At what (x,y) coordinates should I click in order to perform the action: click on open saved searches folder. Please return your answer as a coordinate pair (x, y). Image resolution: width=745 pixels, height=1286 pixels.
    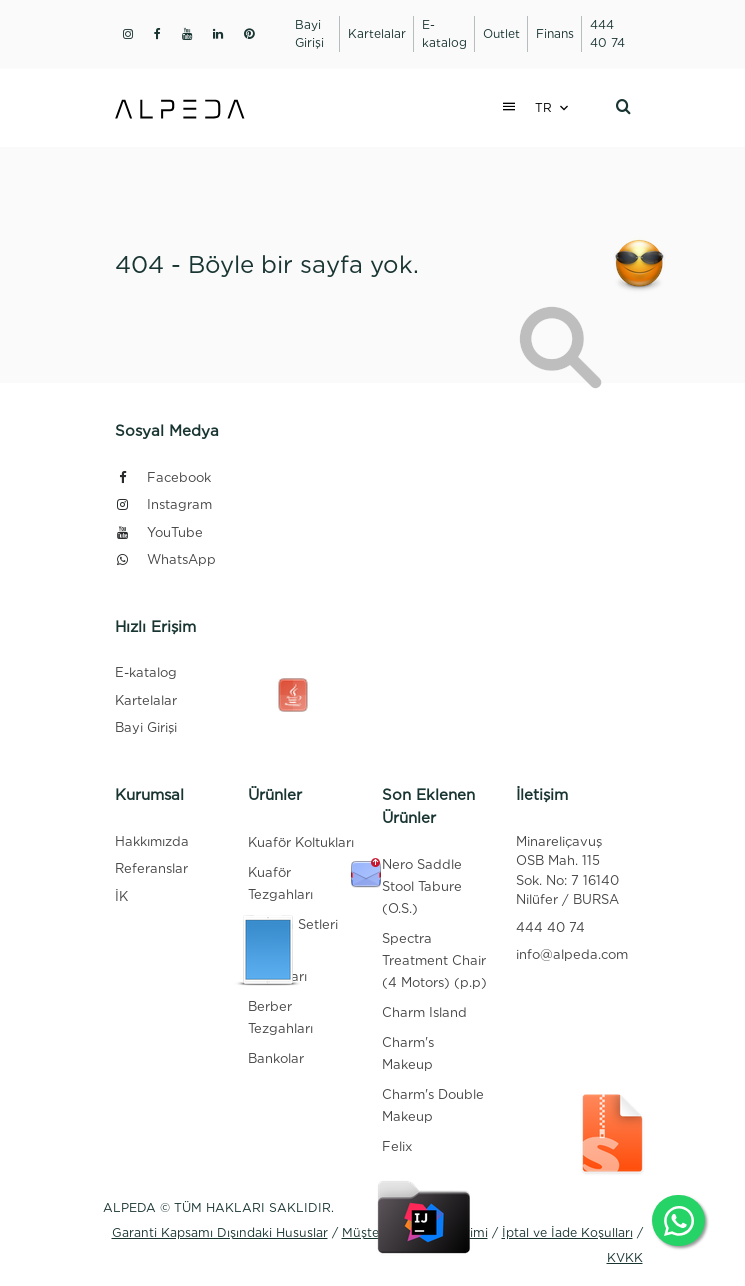
    Looking at the image, I should click on (560, 347).